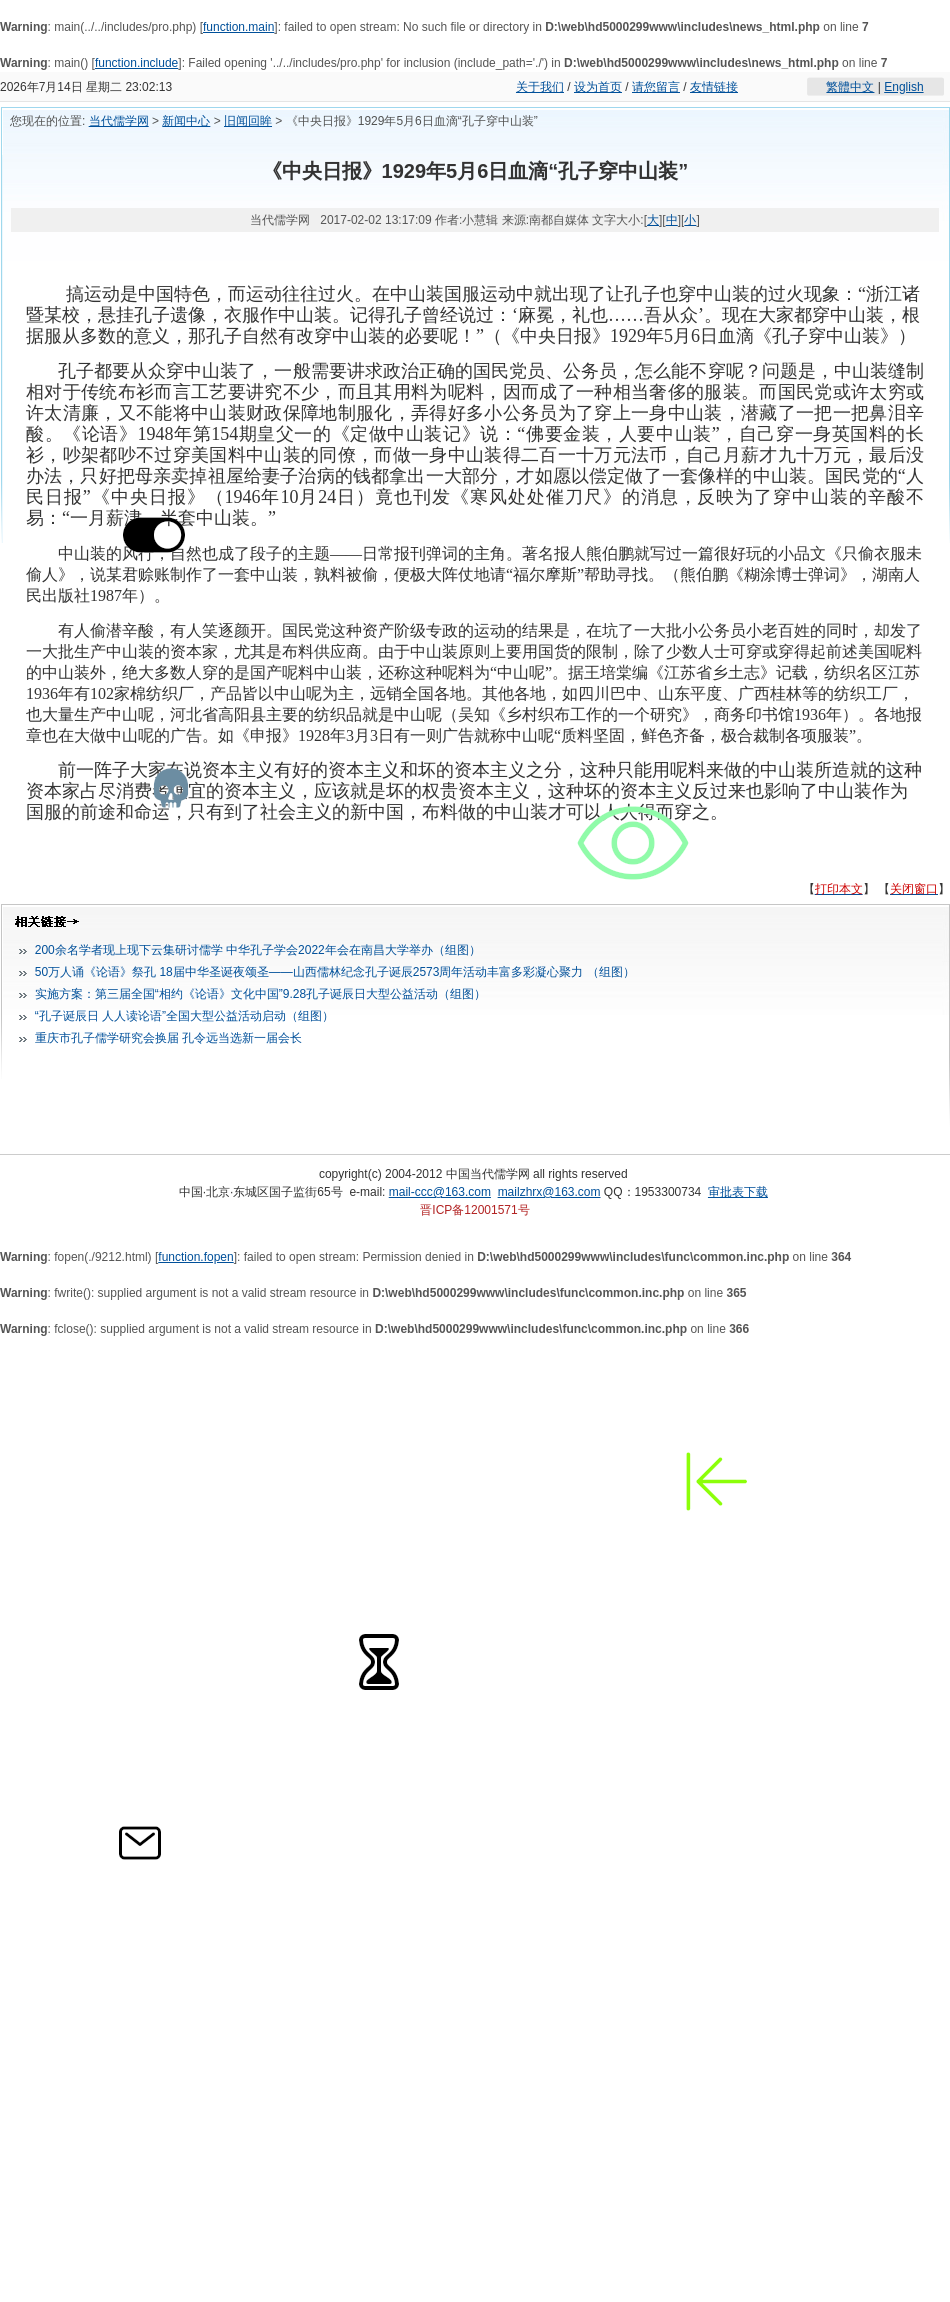 This screenshot has height=2302, width=950. Describe the element at coordinates (633, 843) in the screenshot. I see `view or preview content` at that location.